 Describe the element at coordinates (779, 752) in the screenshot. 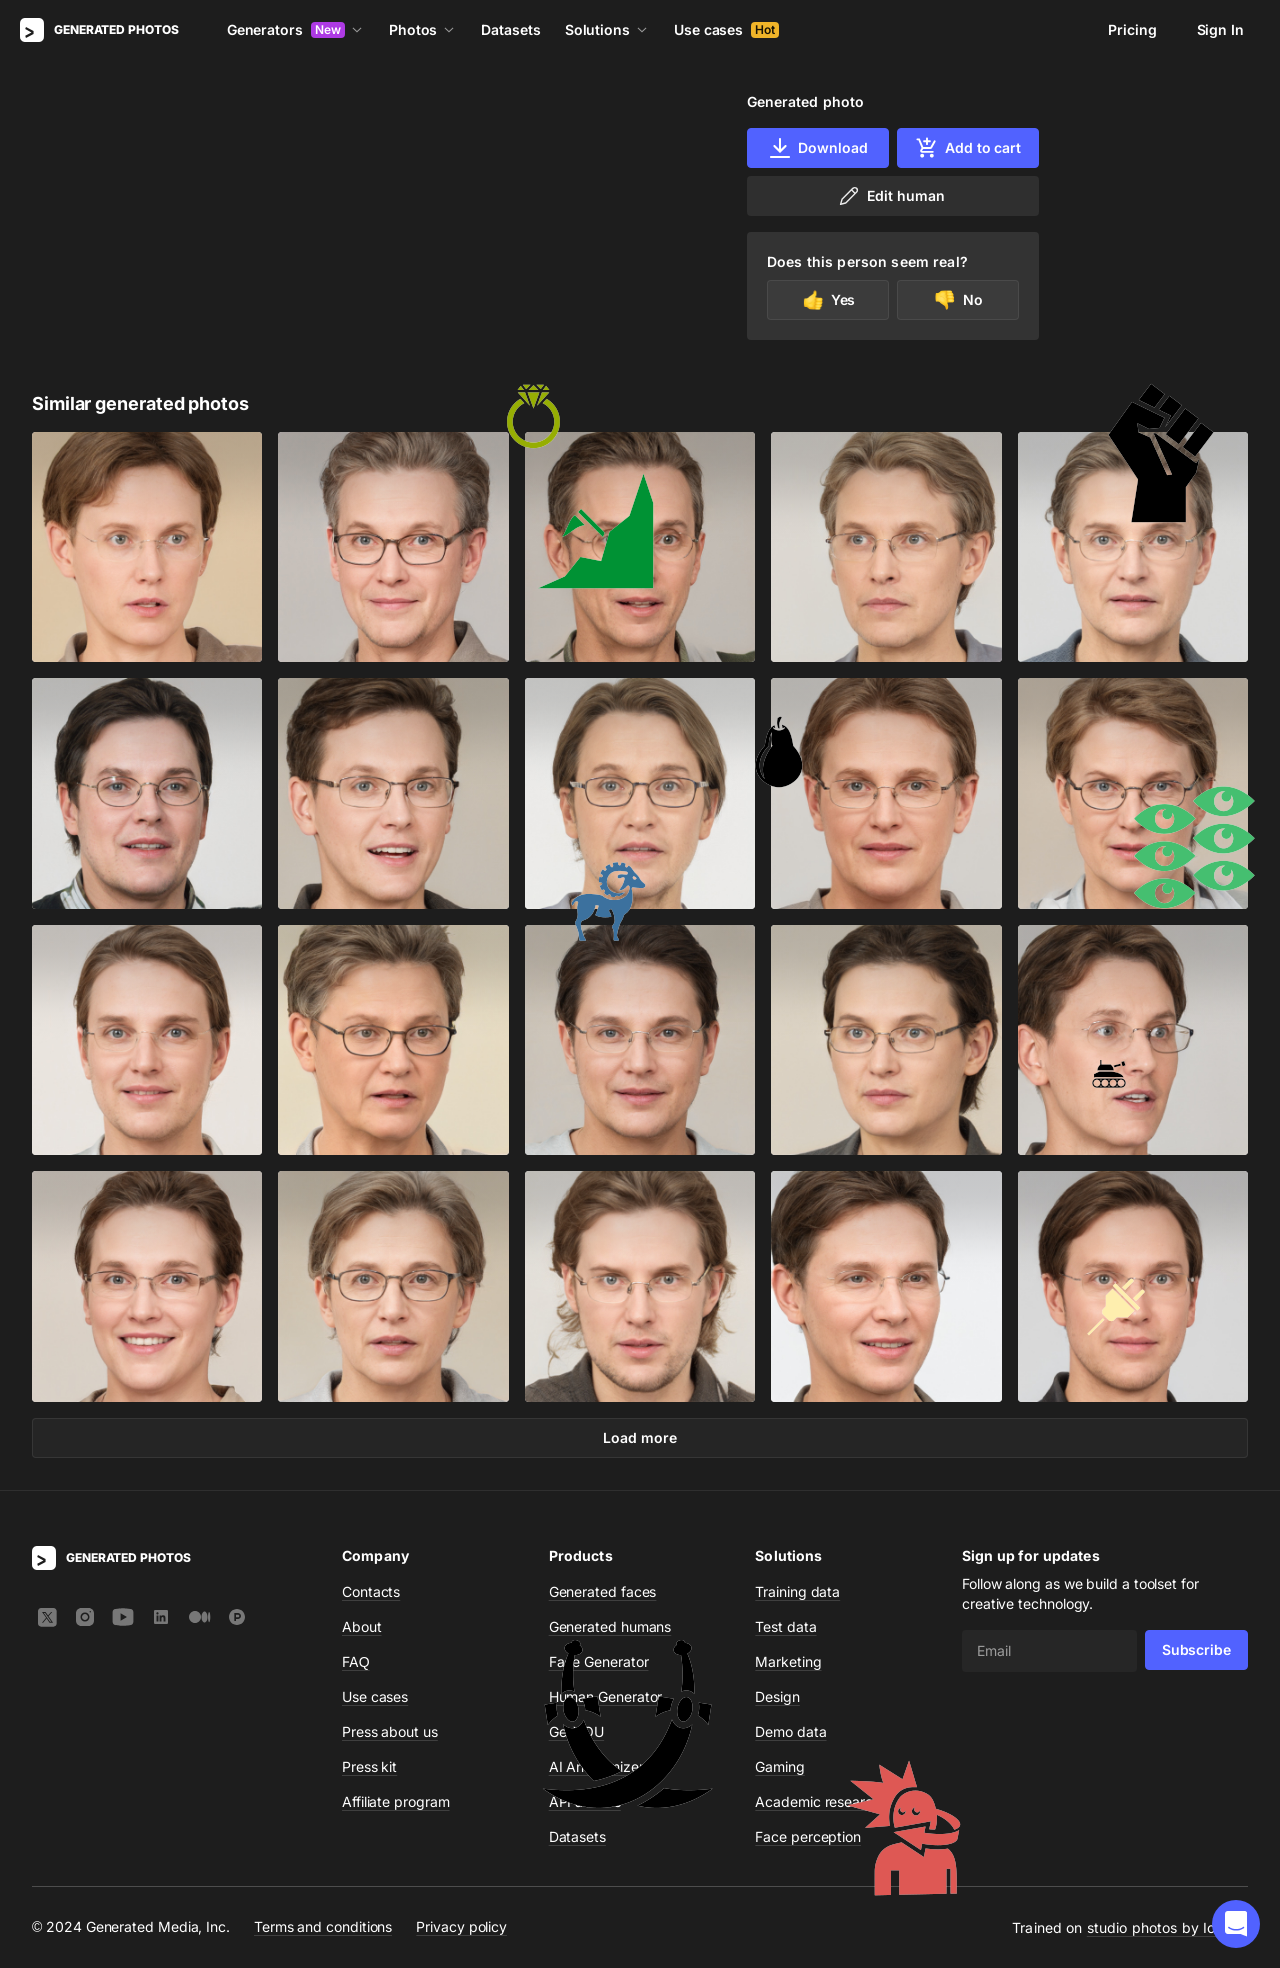

I see `select pear as your game fruit or character` at that location.